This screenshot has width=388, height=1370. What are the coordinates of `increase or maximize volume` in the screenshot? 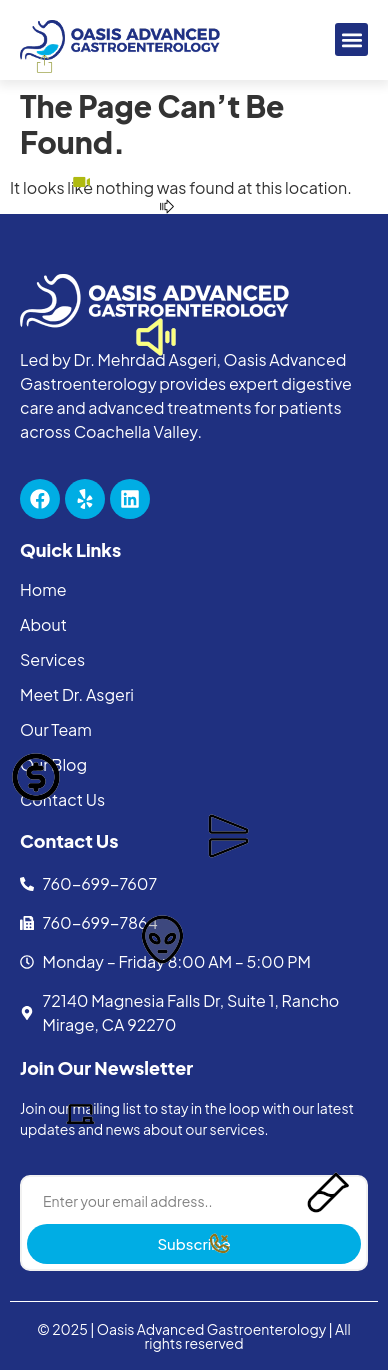 It's located at (155, 337).